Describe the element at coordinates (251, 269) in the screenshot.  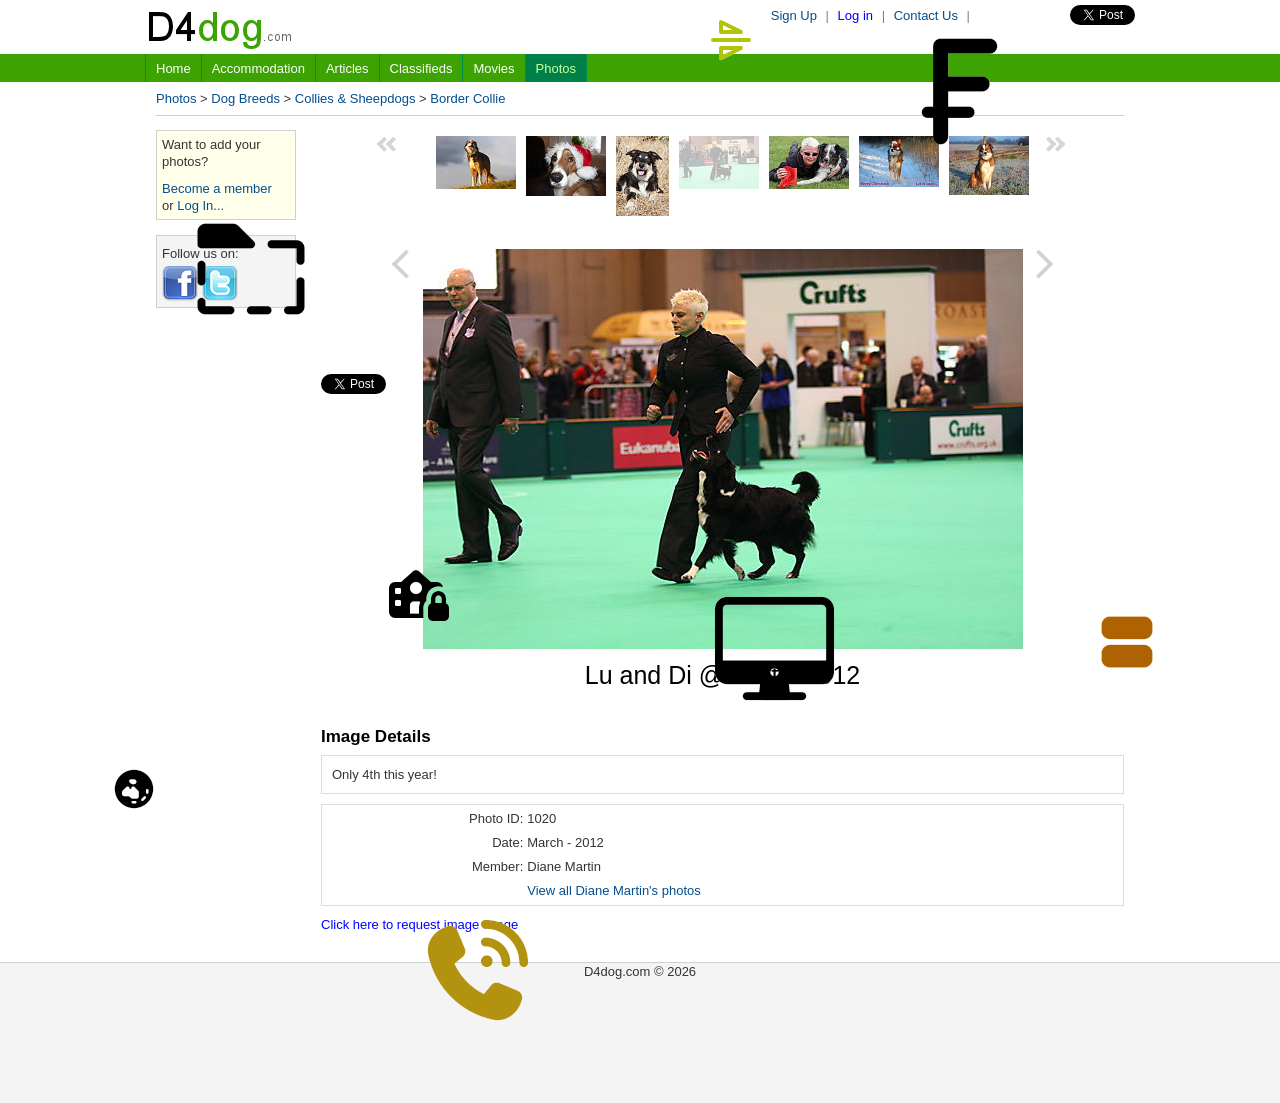
I see `create a new folder` at that location.